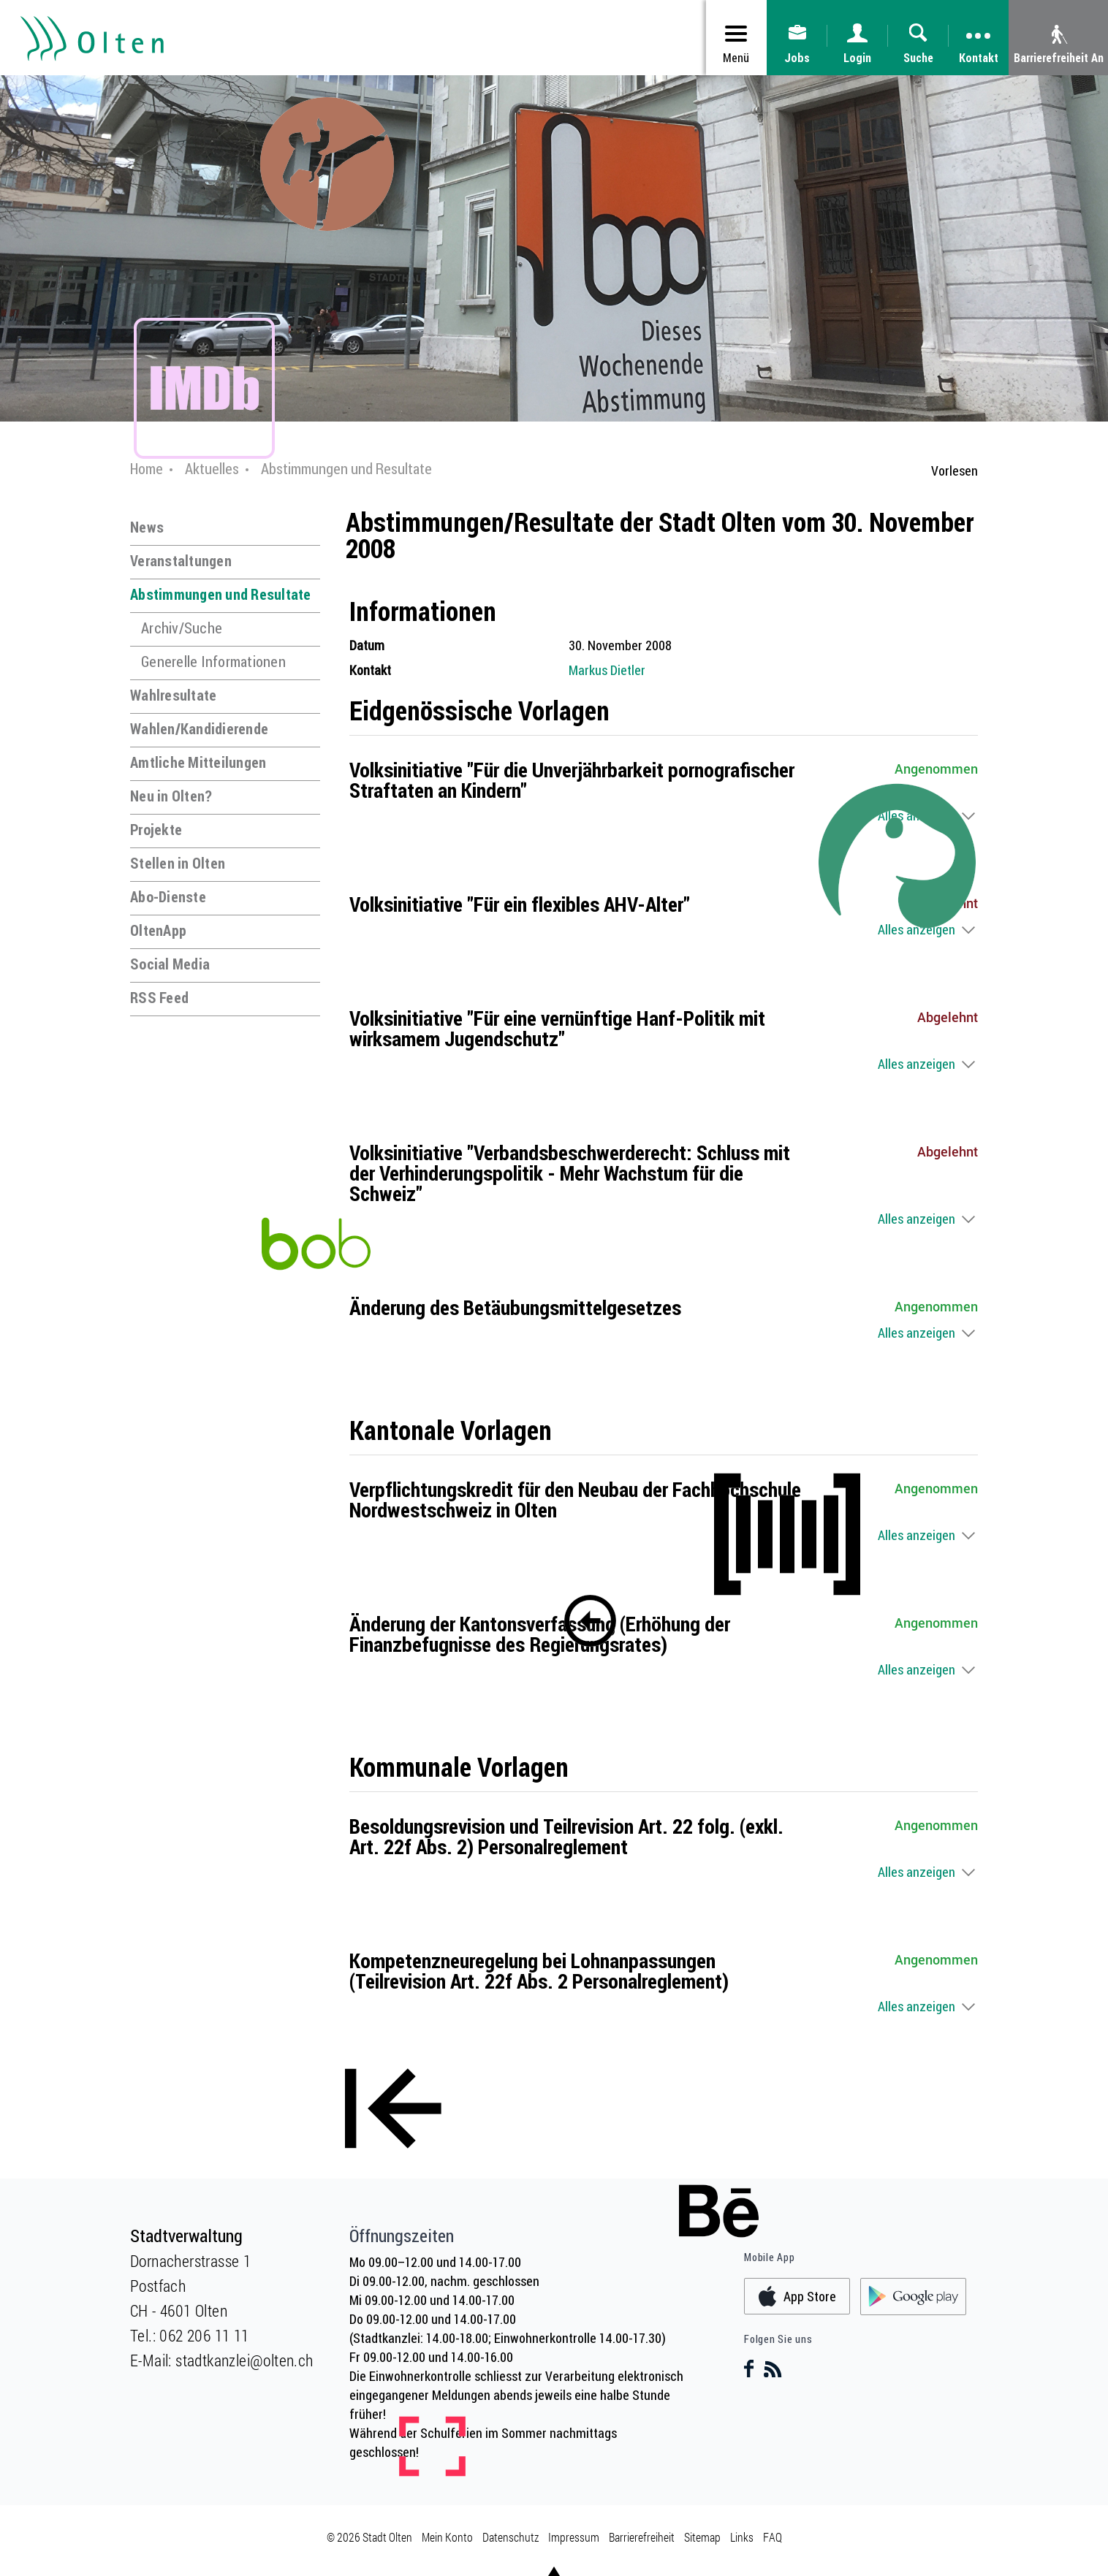  I want to click on collapse panel to the left, so click(390, 2108).